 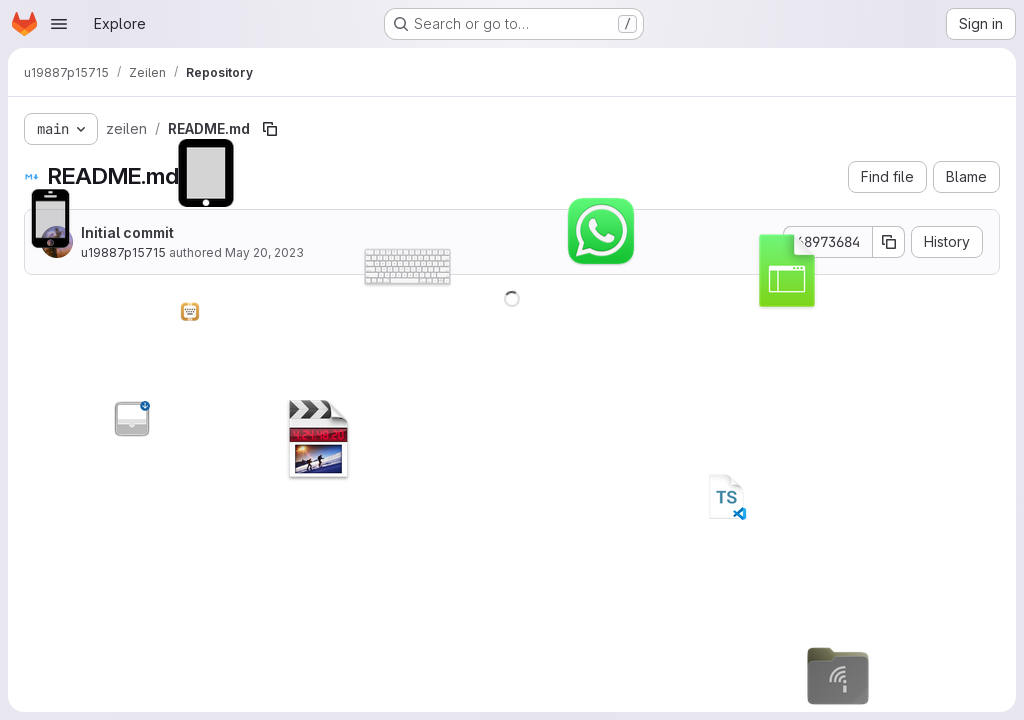 I want to click on open your email inbox, so click(x=132, y=419).